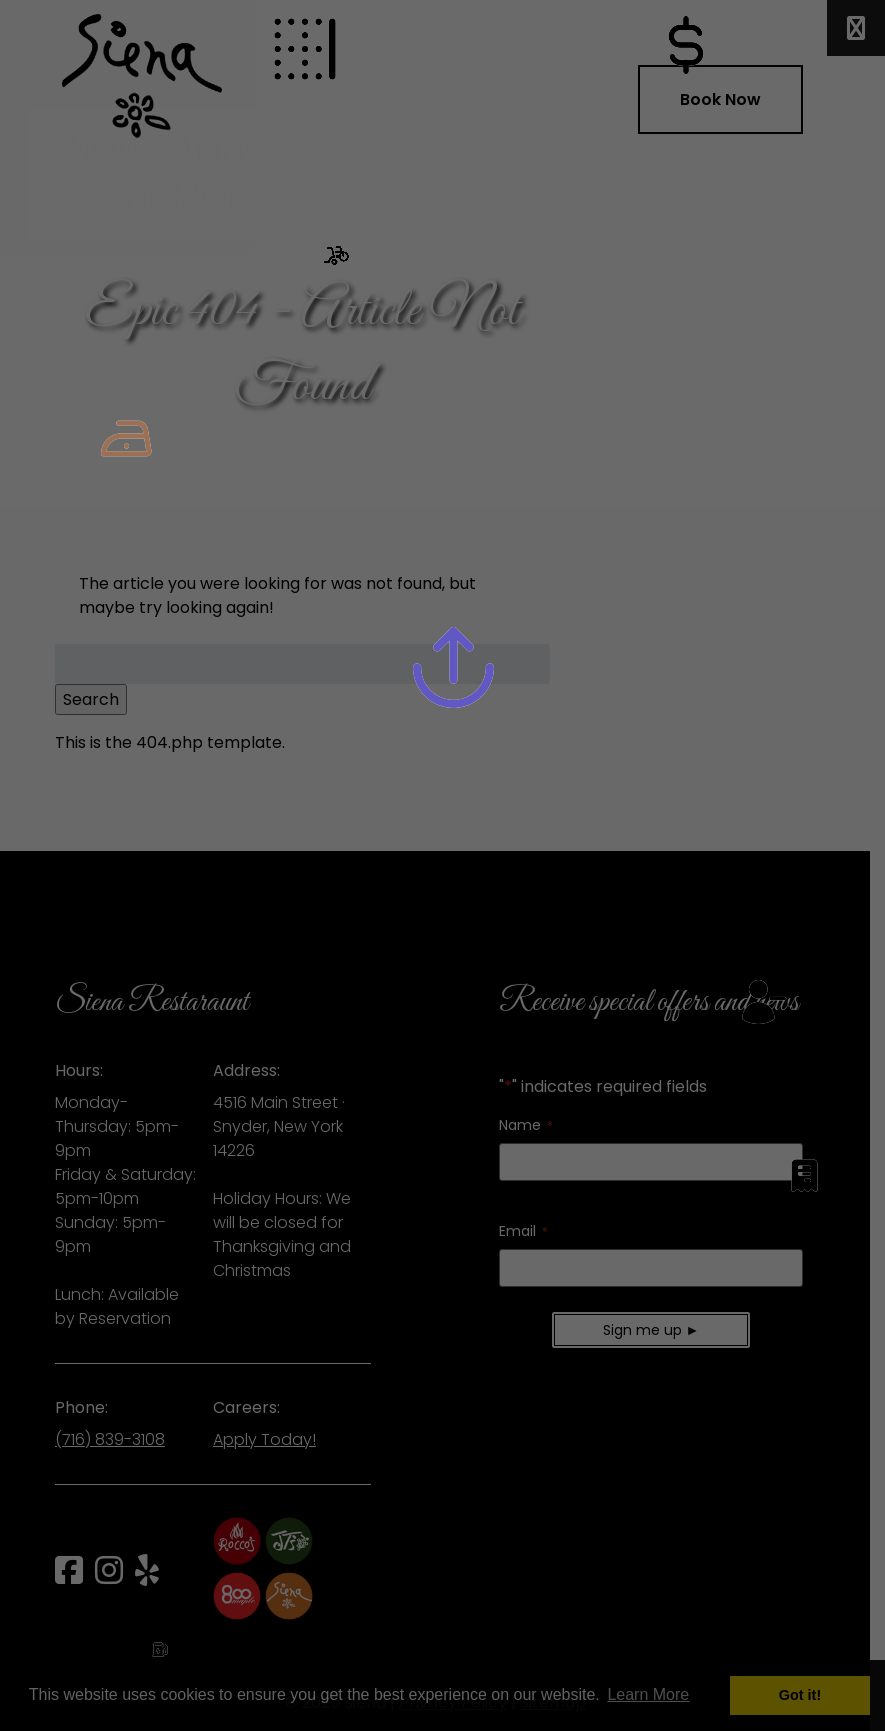  I want to click on find nearby EV charging stations, so click(160, 1649).